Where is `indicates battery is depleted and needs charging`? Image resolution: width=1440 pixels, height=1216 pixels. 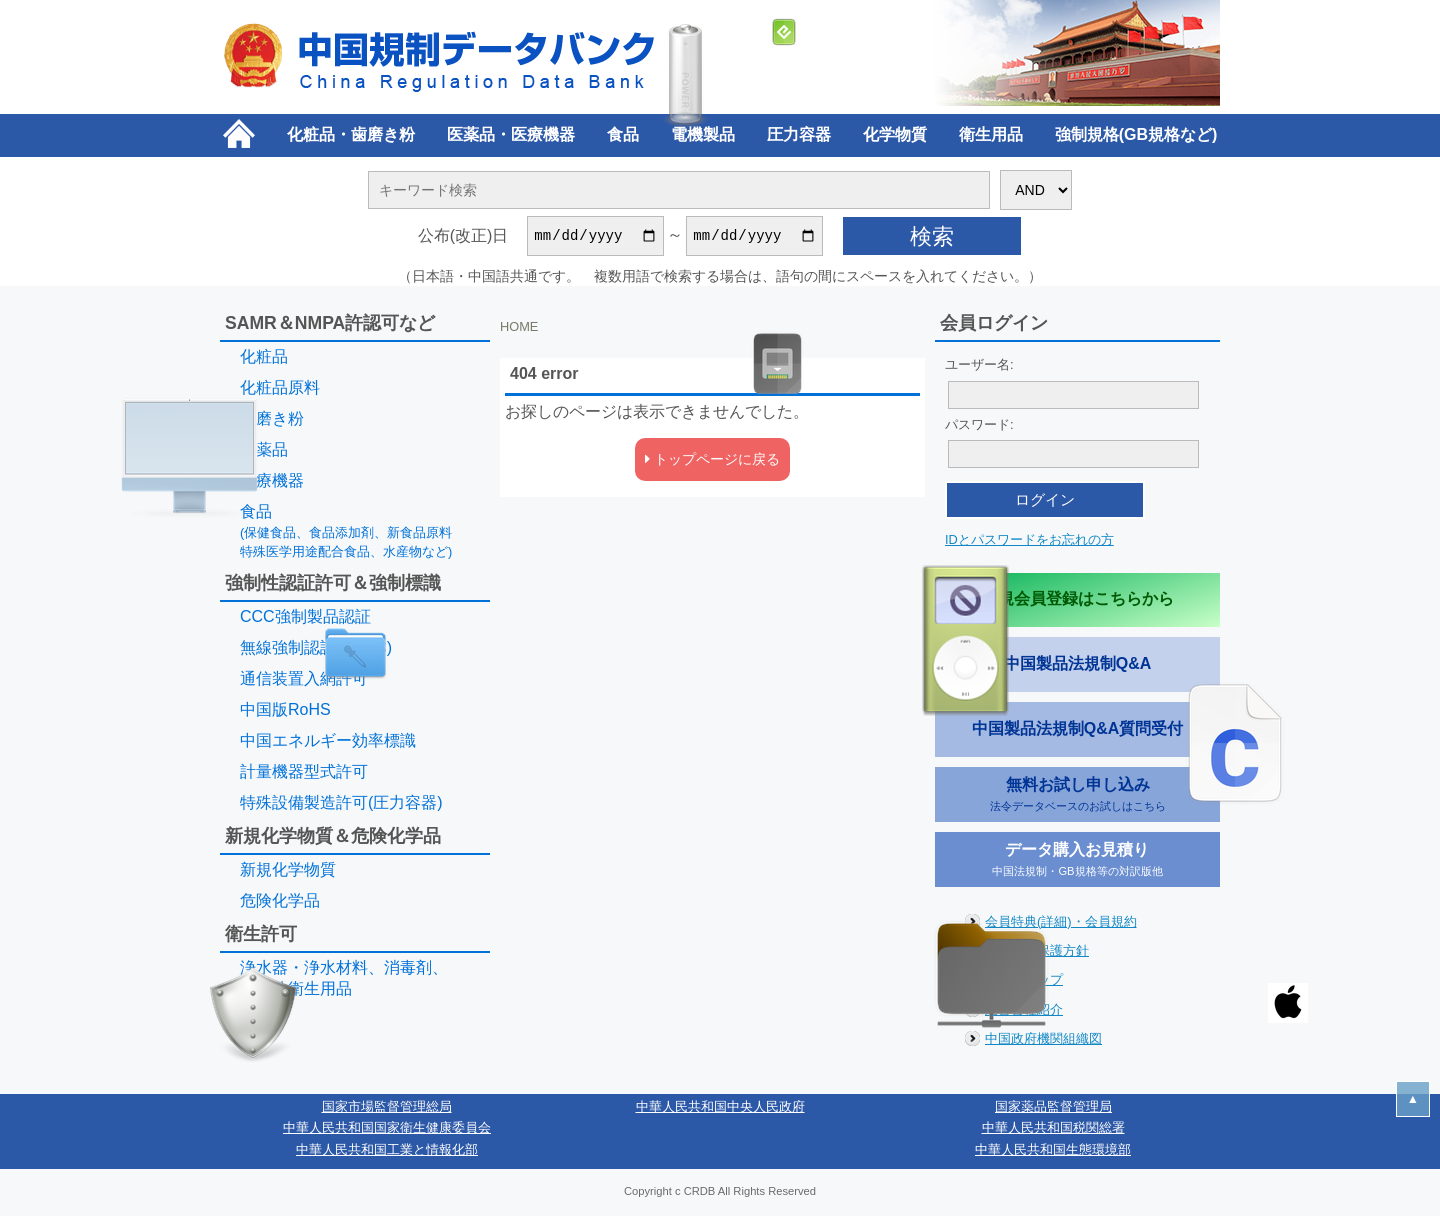
indicates battery is depleted and needs charging is located at coordinates (685, 76).